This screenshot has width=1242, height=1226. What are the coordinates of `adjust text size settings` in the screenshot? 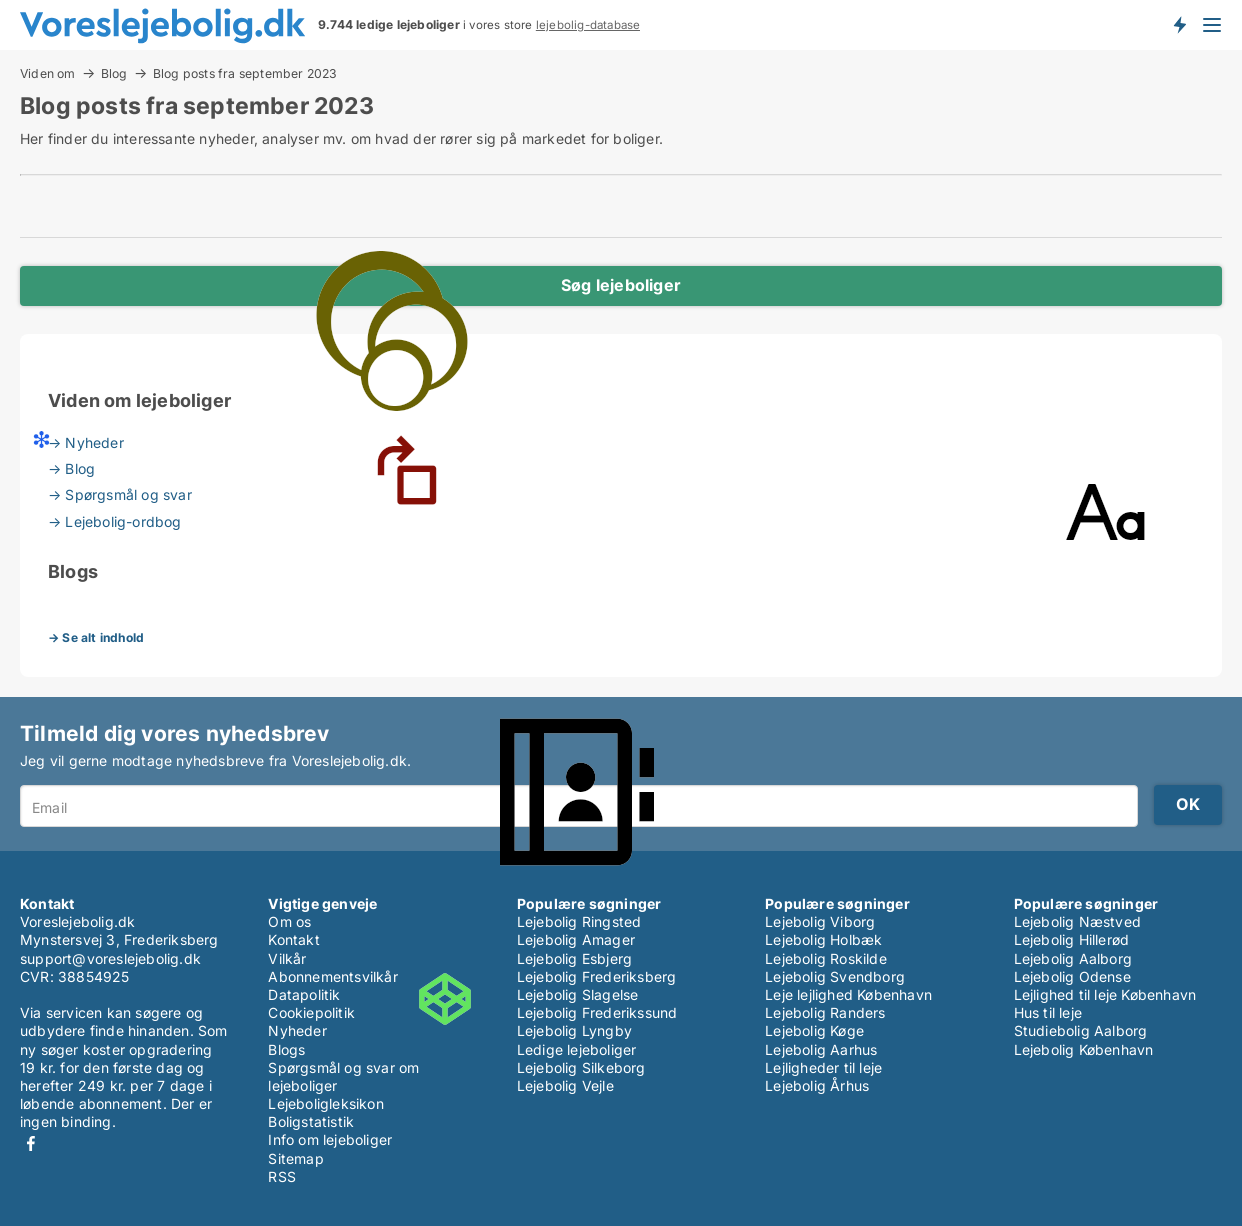 It's located at (1106, 512).